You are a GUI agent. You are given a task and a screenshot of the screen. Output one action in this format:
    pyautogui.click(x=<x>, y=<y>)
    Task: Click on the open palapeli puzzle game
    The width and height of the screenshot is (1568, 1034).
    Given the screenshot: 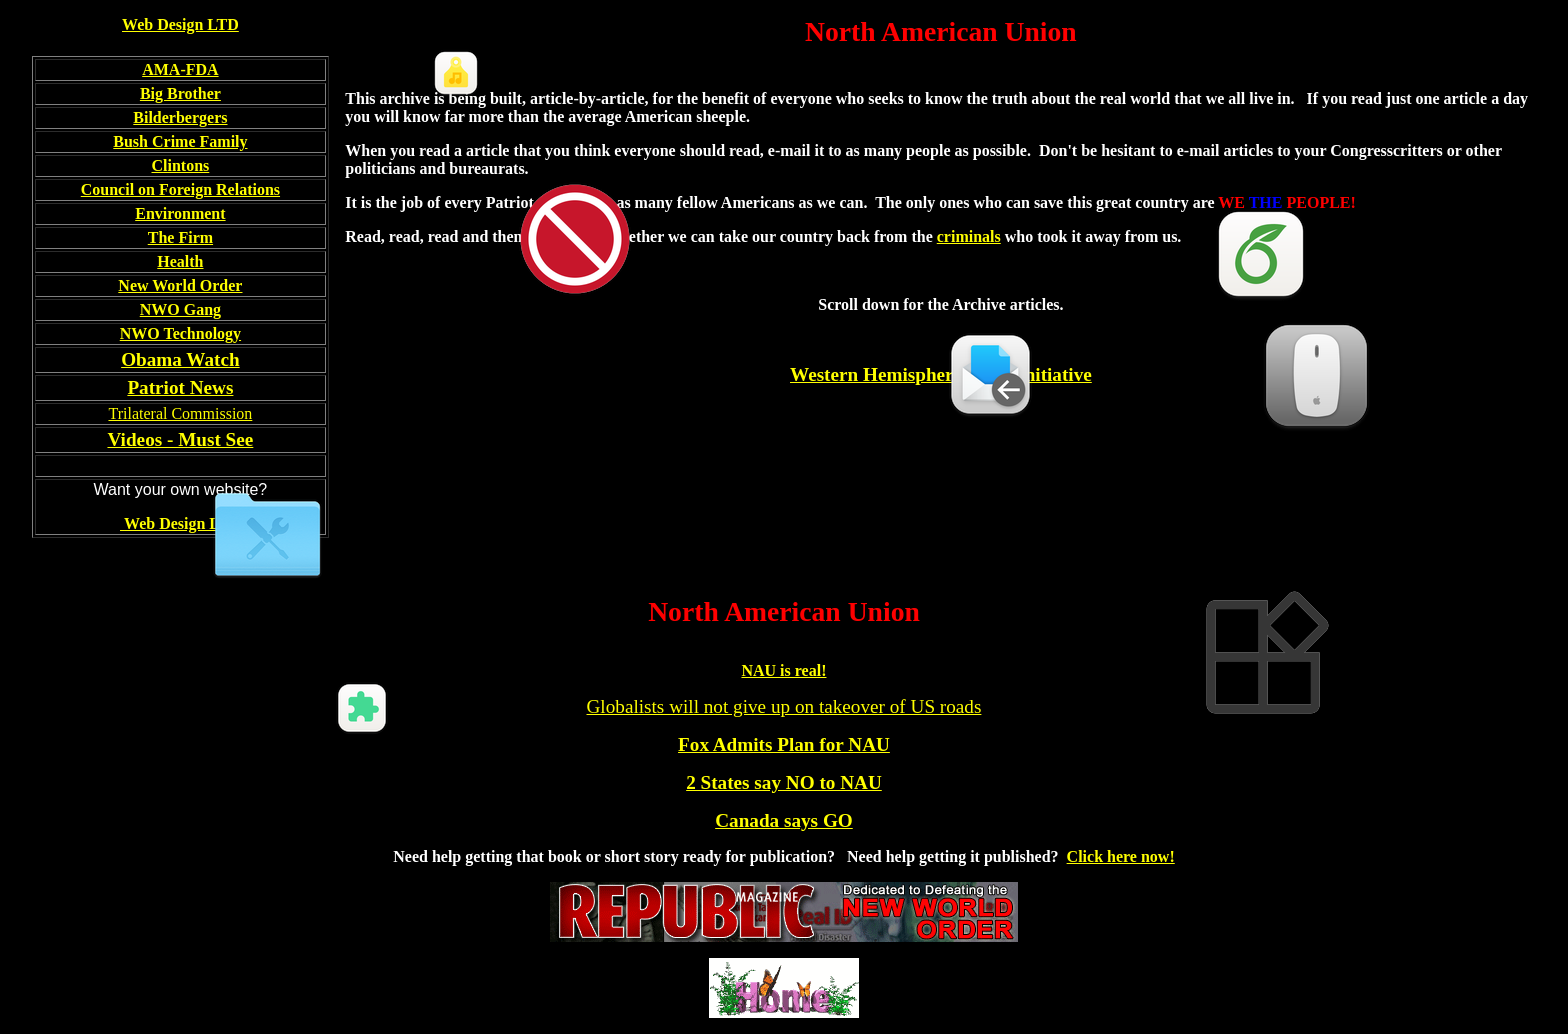 What is the action you would take?
    pyautogui.click(x=362, y=708)
    